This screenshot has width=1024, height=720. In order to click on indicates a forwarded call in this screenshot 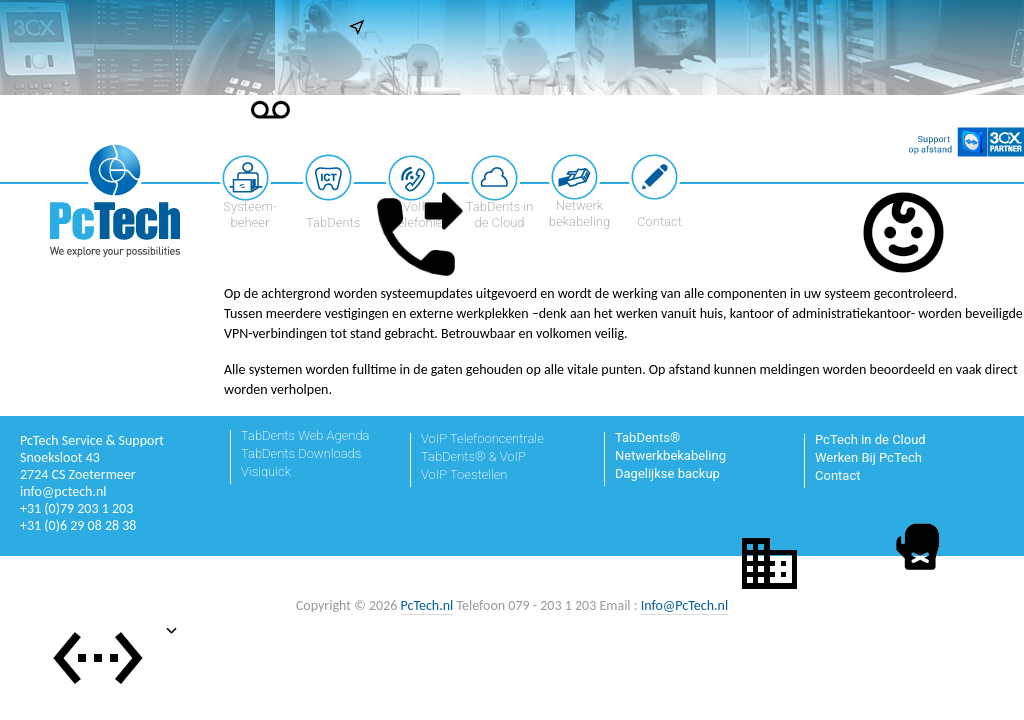, I will do `click(416, 237)`.